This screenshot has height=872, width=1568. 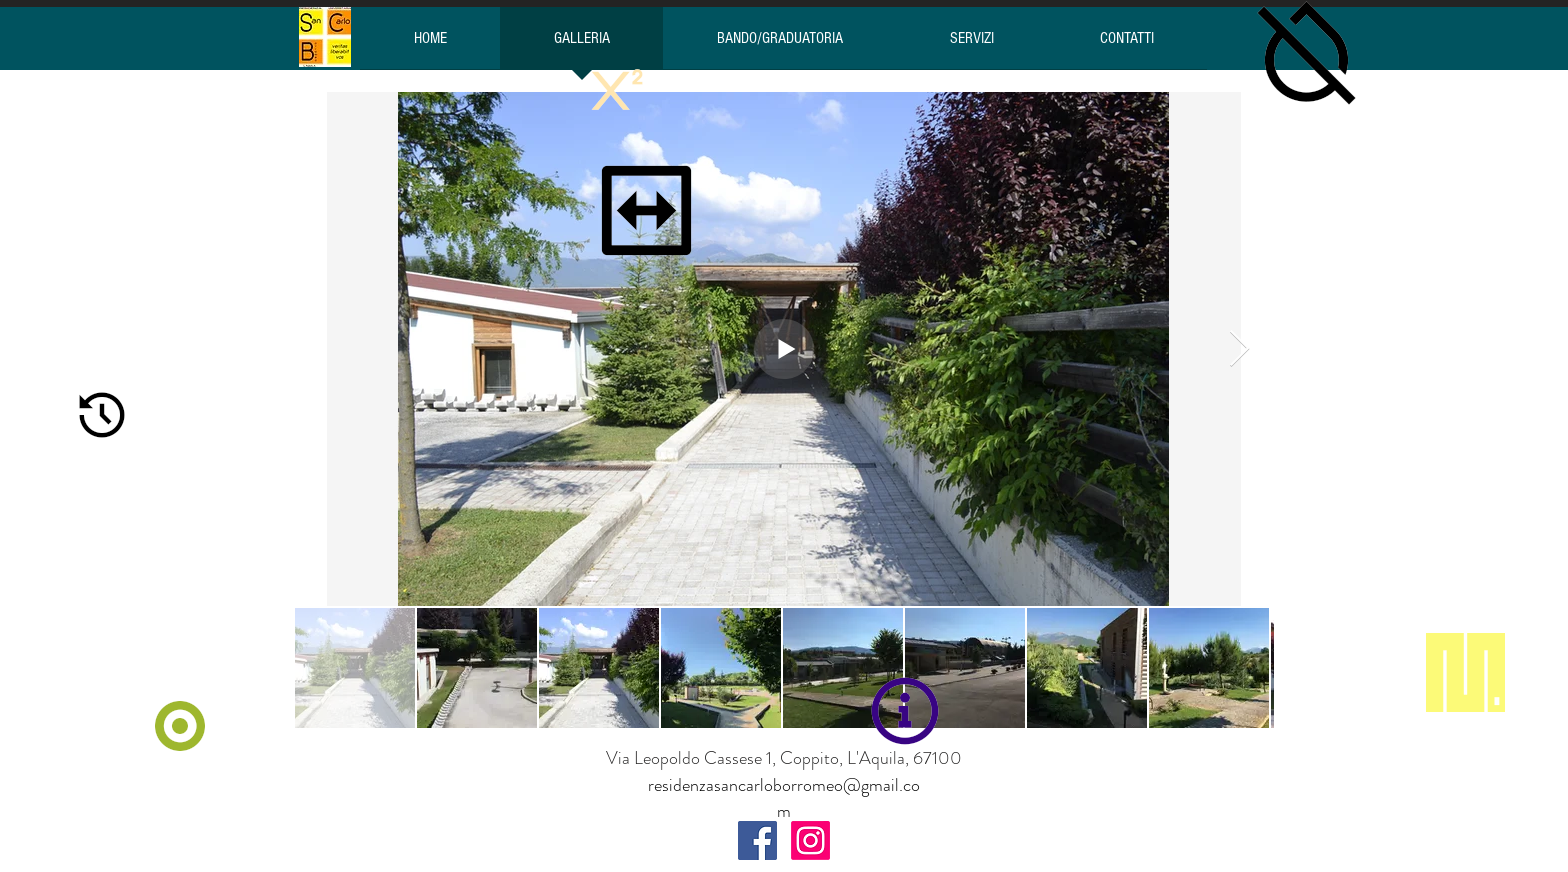 I want to click on view recent activity or history, so click(x=102, y=415).